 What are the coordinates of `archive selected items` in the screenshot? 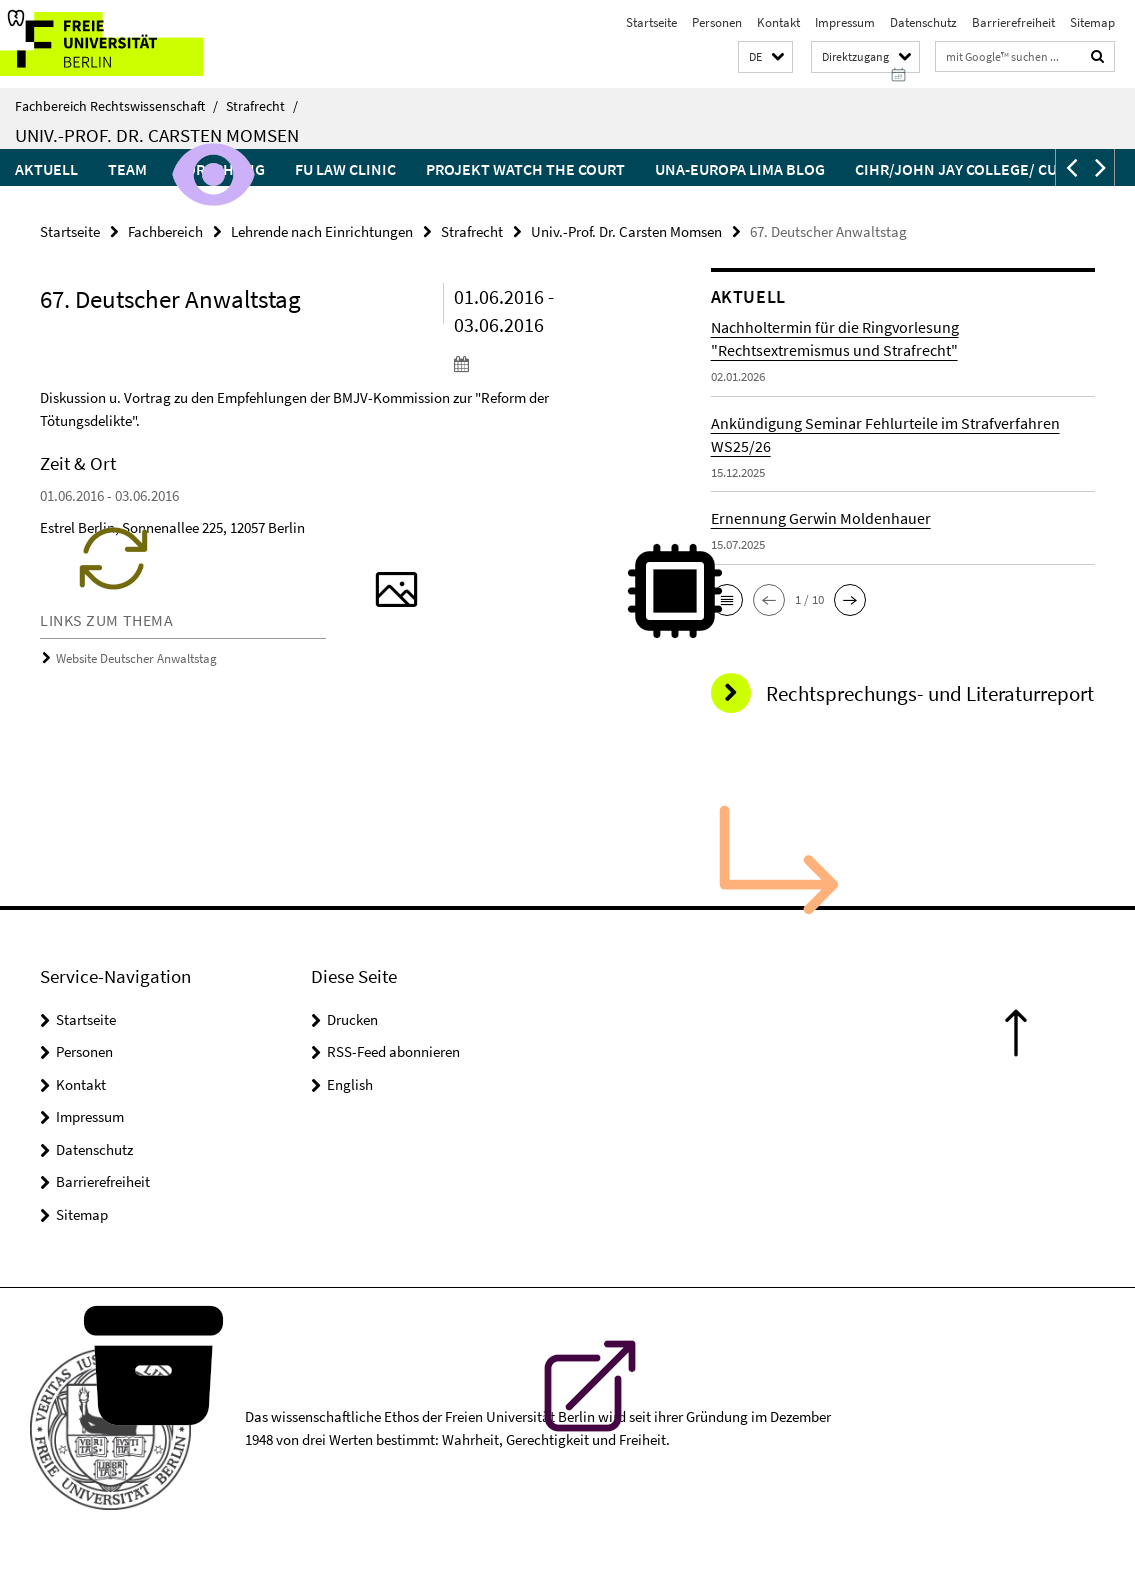 It's located at (153, 1365).